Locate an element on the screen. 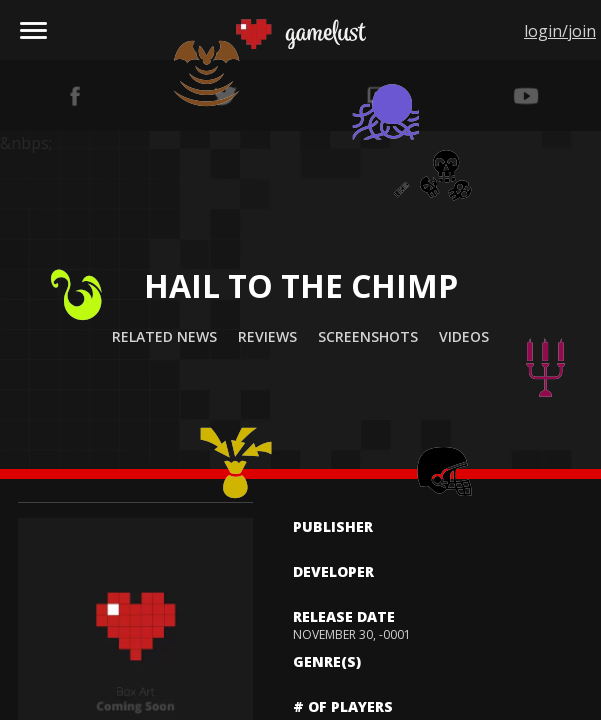  indicates extreme danger or deadly hazard is located at coordinates (445, 175).